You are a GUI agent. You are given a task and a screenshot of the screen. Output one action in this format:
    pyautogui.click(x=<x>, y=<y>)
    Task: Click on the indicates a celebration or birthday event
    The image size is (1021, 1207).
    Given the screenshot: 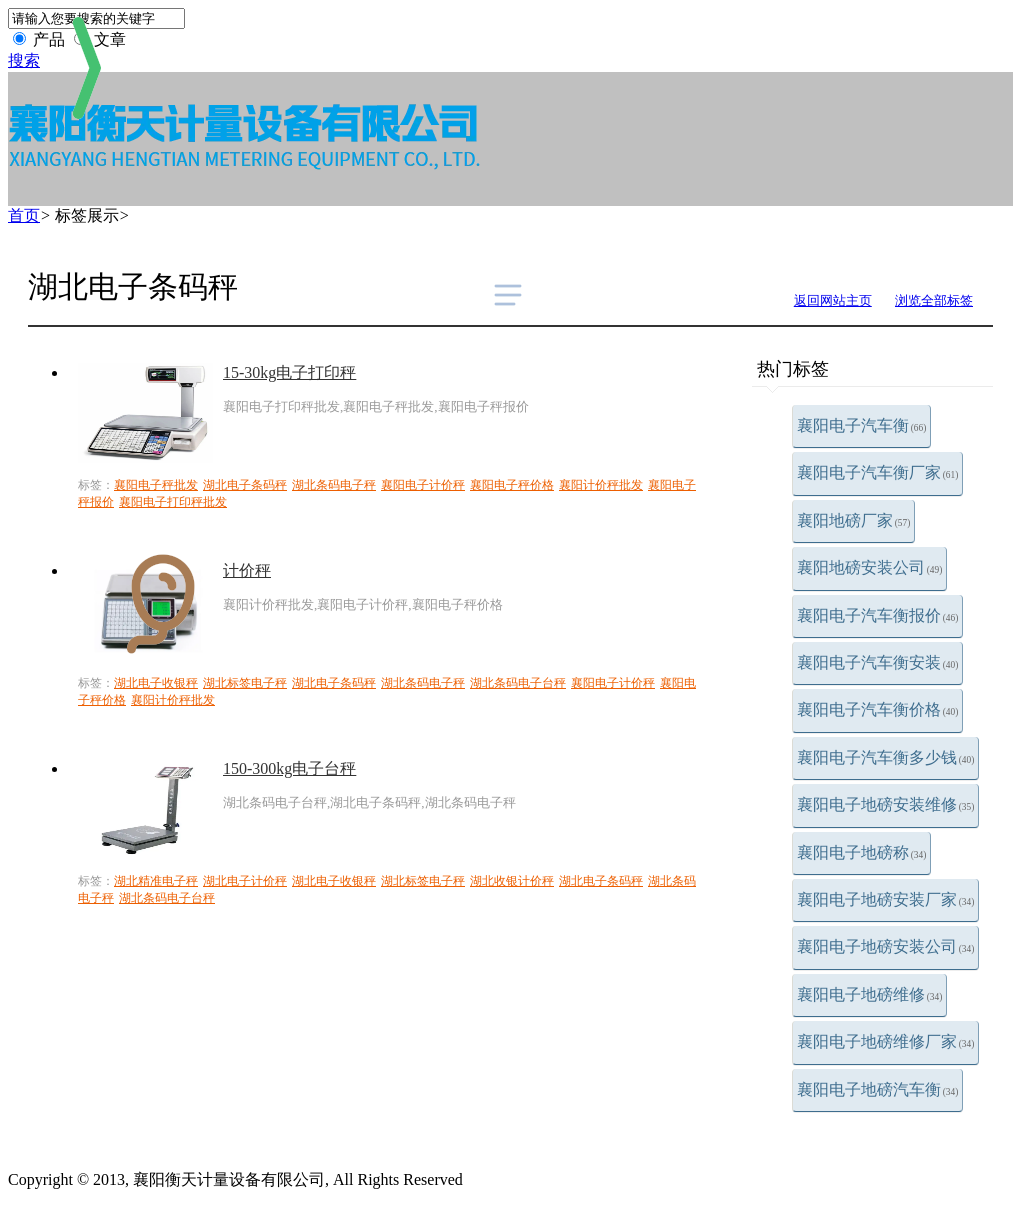 What is the action you would take?
    pyautogui.click(x=163, y=604)
    